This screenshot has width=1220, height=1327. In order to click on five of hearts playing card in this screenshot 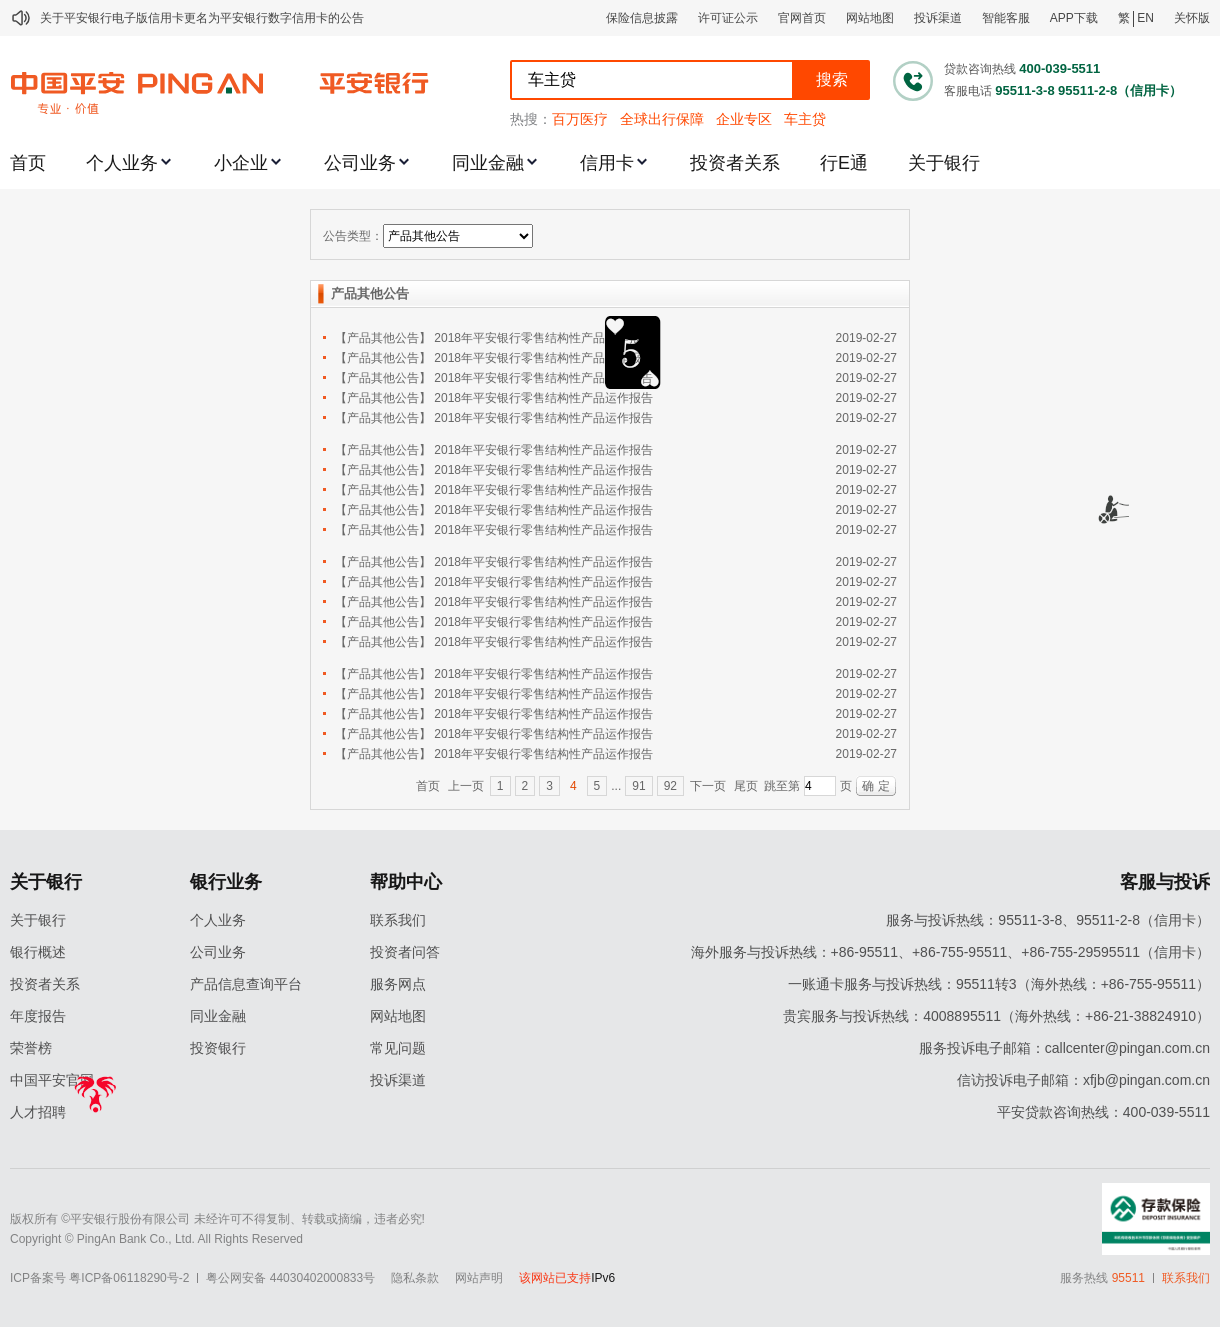, I will do `click(632, 352)`.